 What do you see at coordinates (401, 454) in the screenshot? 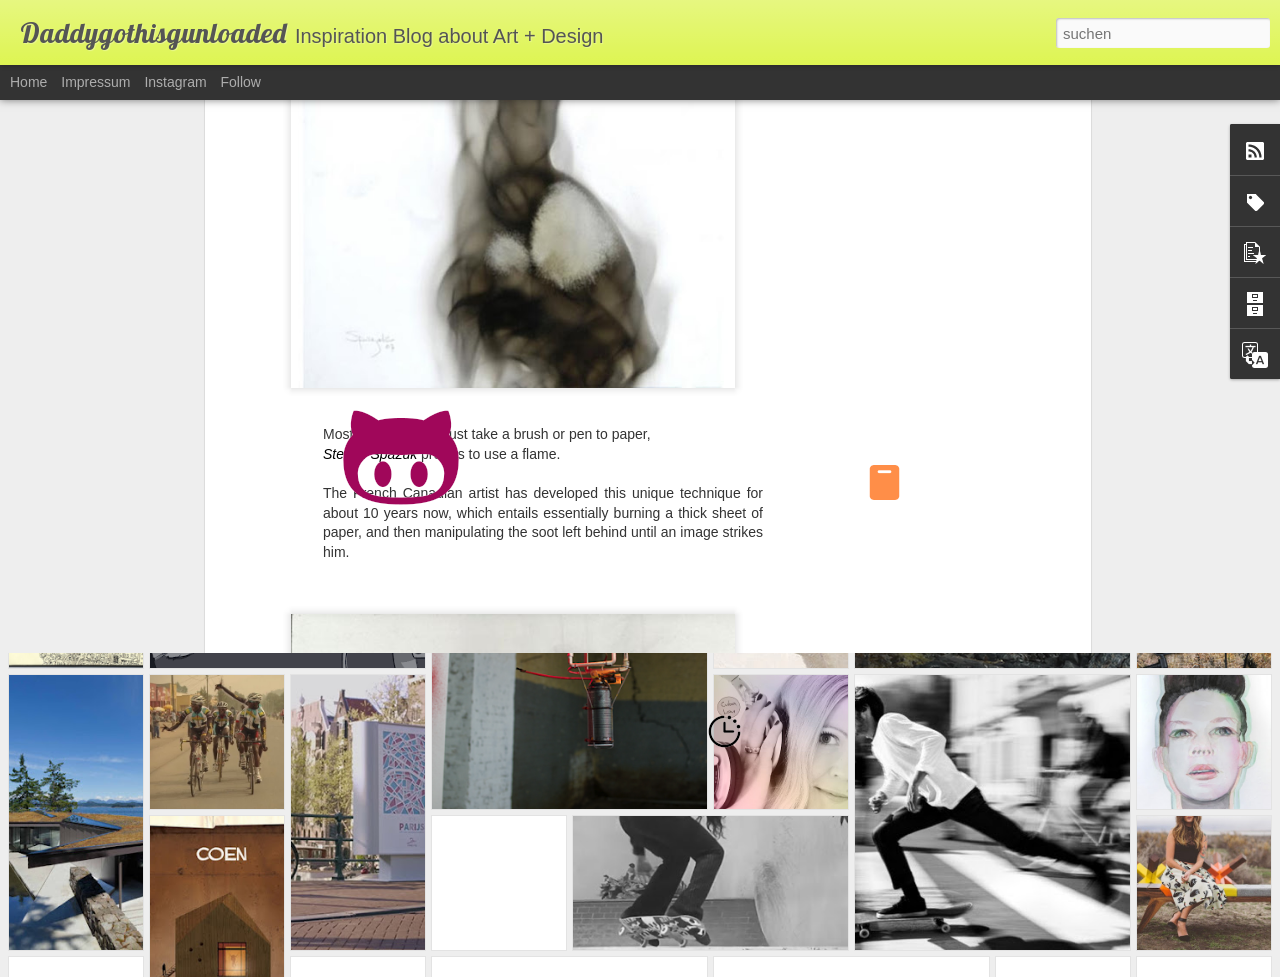
I see `access GitHub integration or repository` at bounding box center [401, 454].